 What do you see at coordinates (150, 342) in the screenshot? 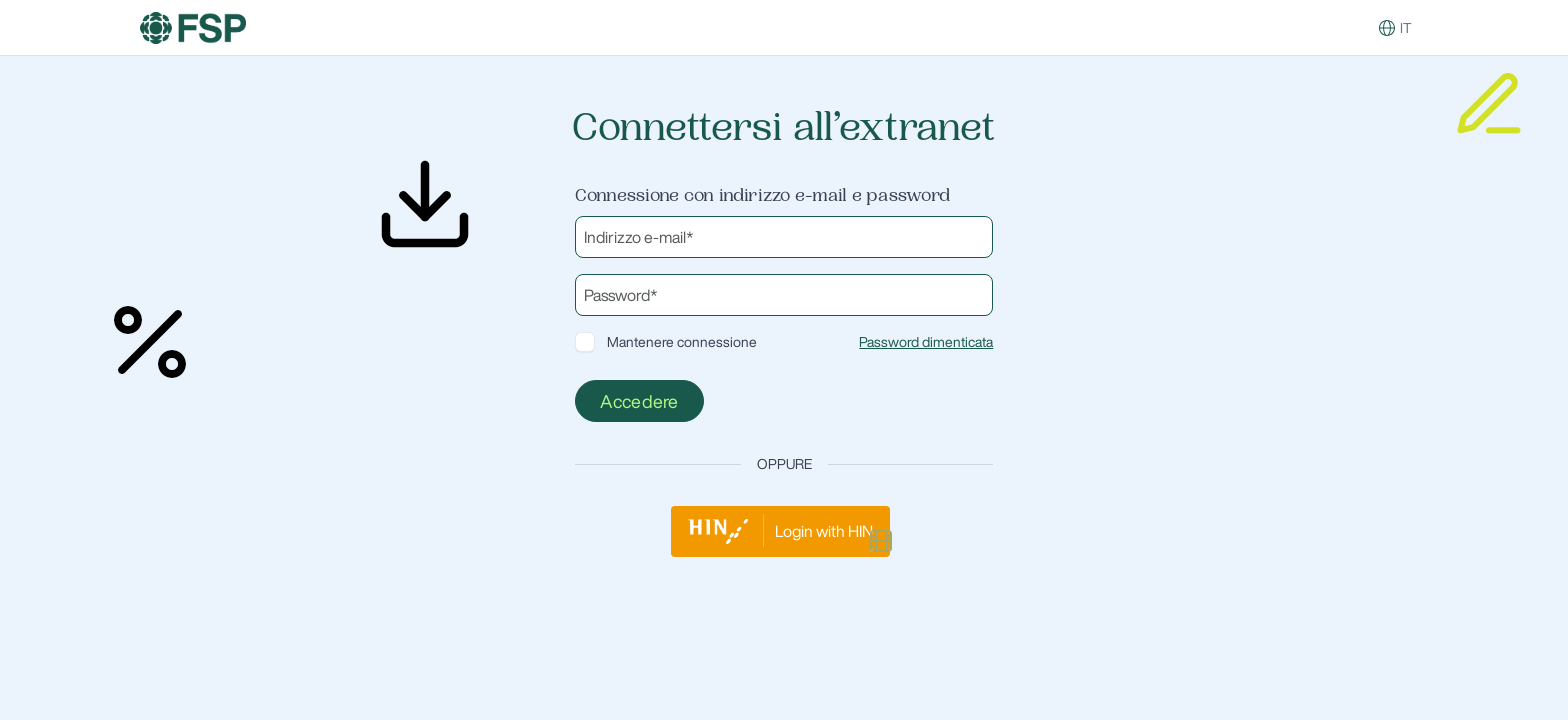
I see `view or apply a discount` at bounding box center [150, 342].